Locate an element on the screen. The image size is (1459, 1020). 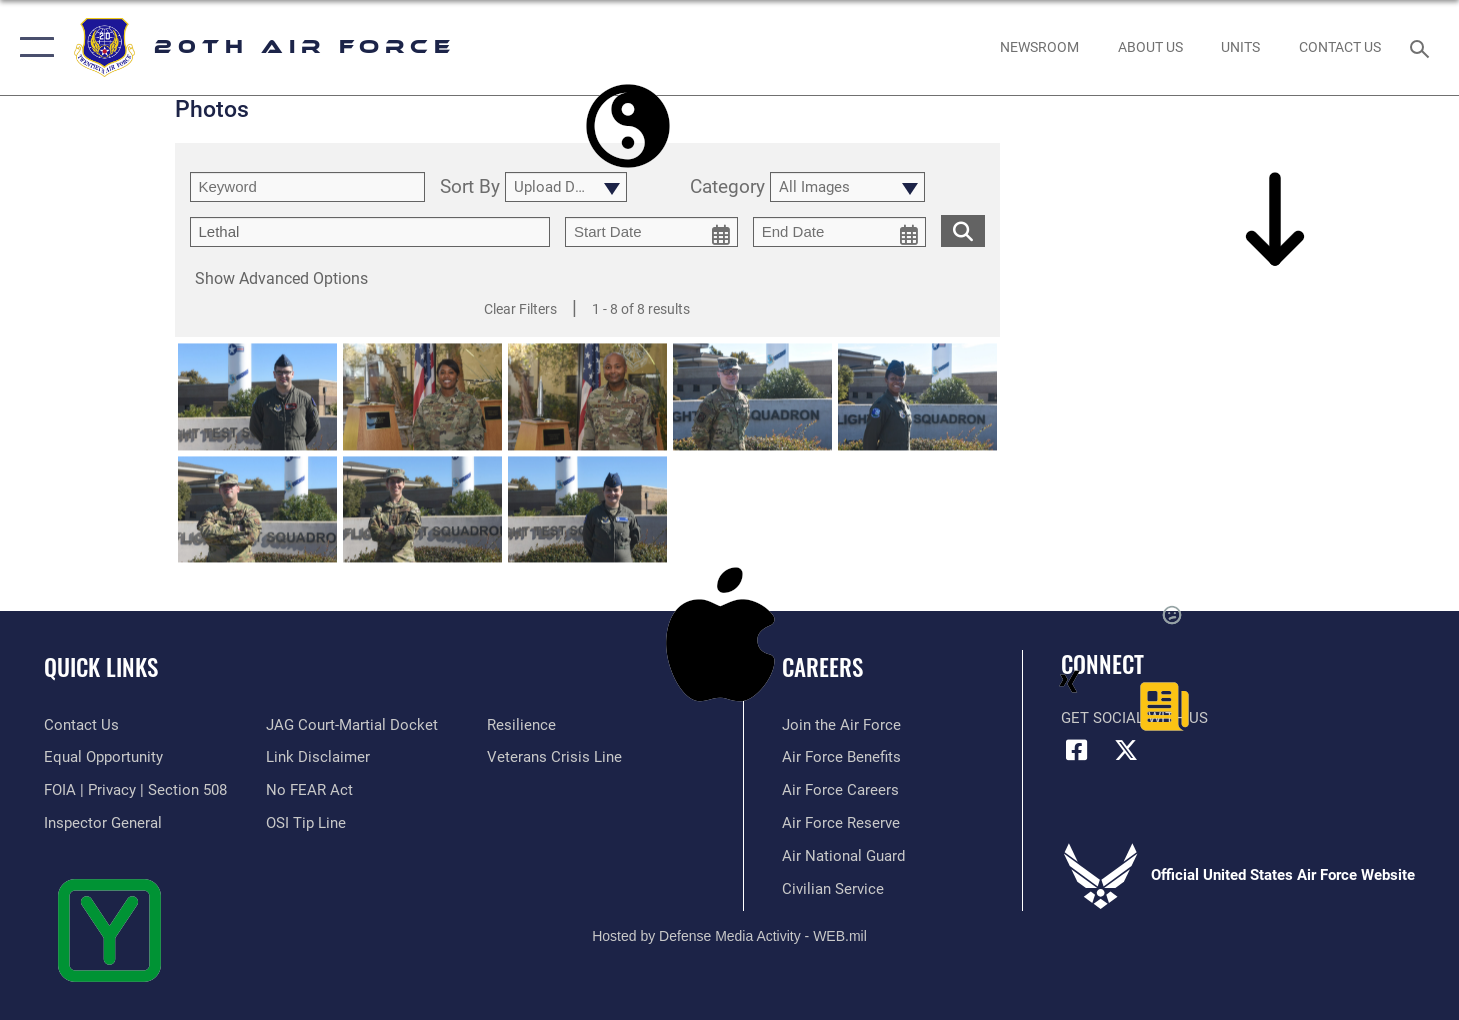
view news or articles is located at coordinates (1164, 706).